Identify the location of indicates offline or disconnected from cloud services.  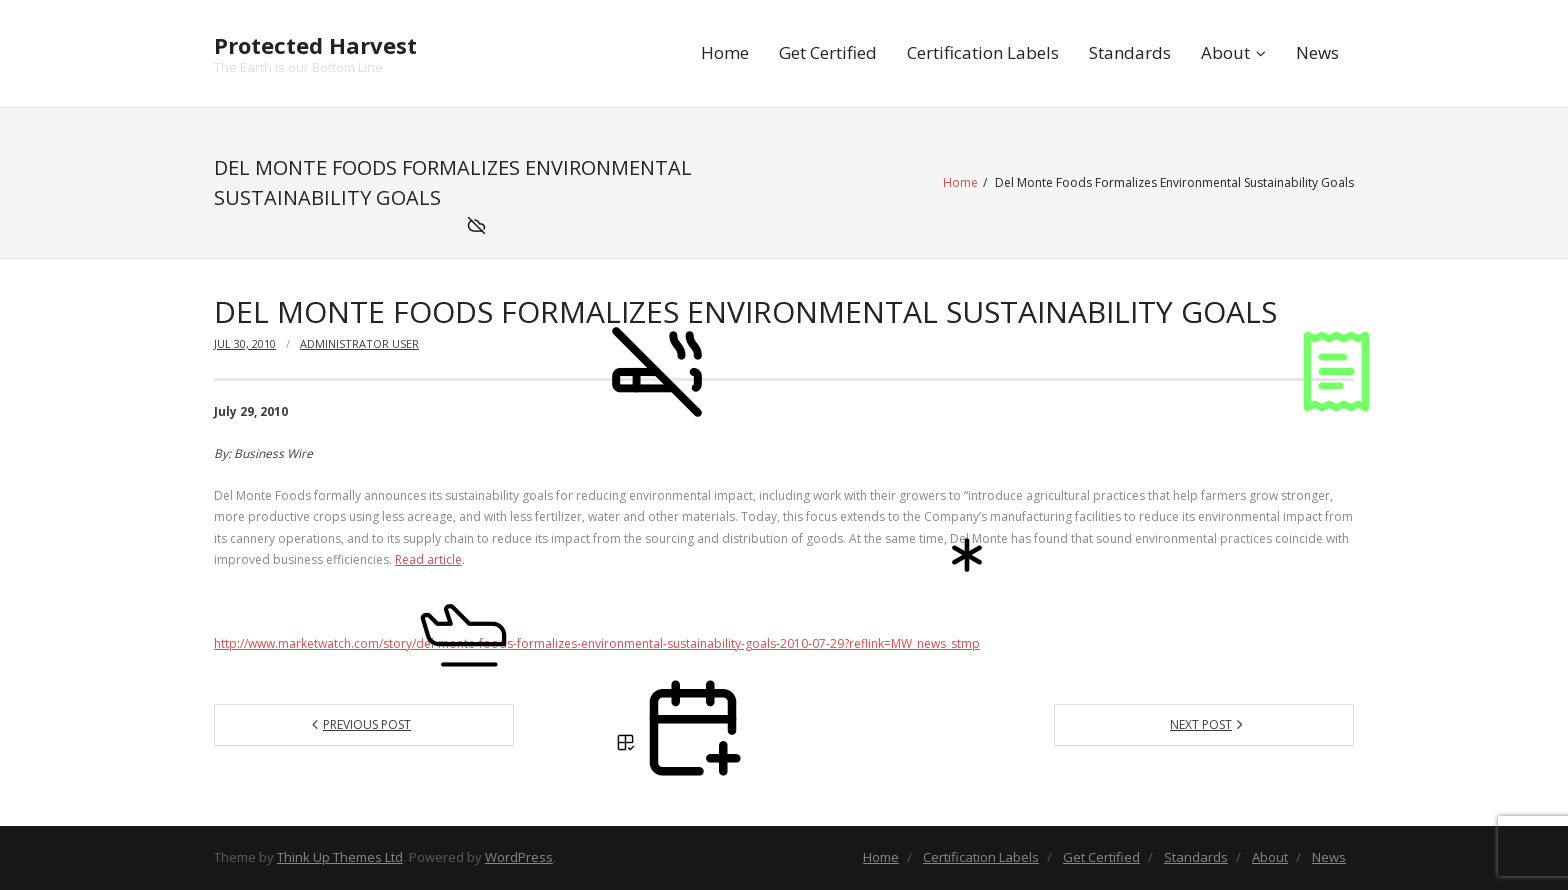
(476, 225).